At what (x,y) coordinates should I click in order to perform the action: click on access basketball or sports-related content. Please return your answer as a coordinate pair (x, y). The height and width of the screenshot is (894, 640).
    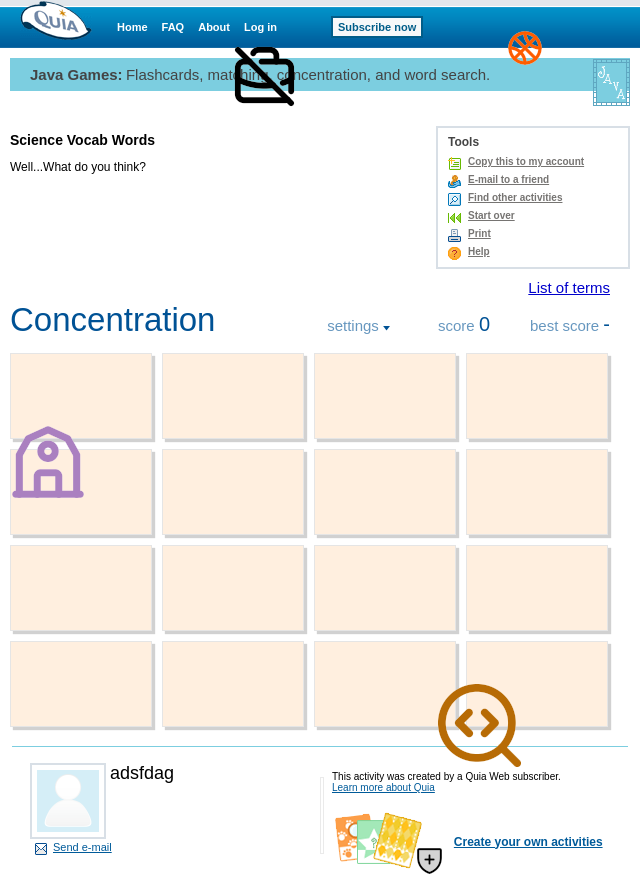
    Looking at the image, I should click on (525, 48).